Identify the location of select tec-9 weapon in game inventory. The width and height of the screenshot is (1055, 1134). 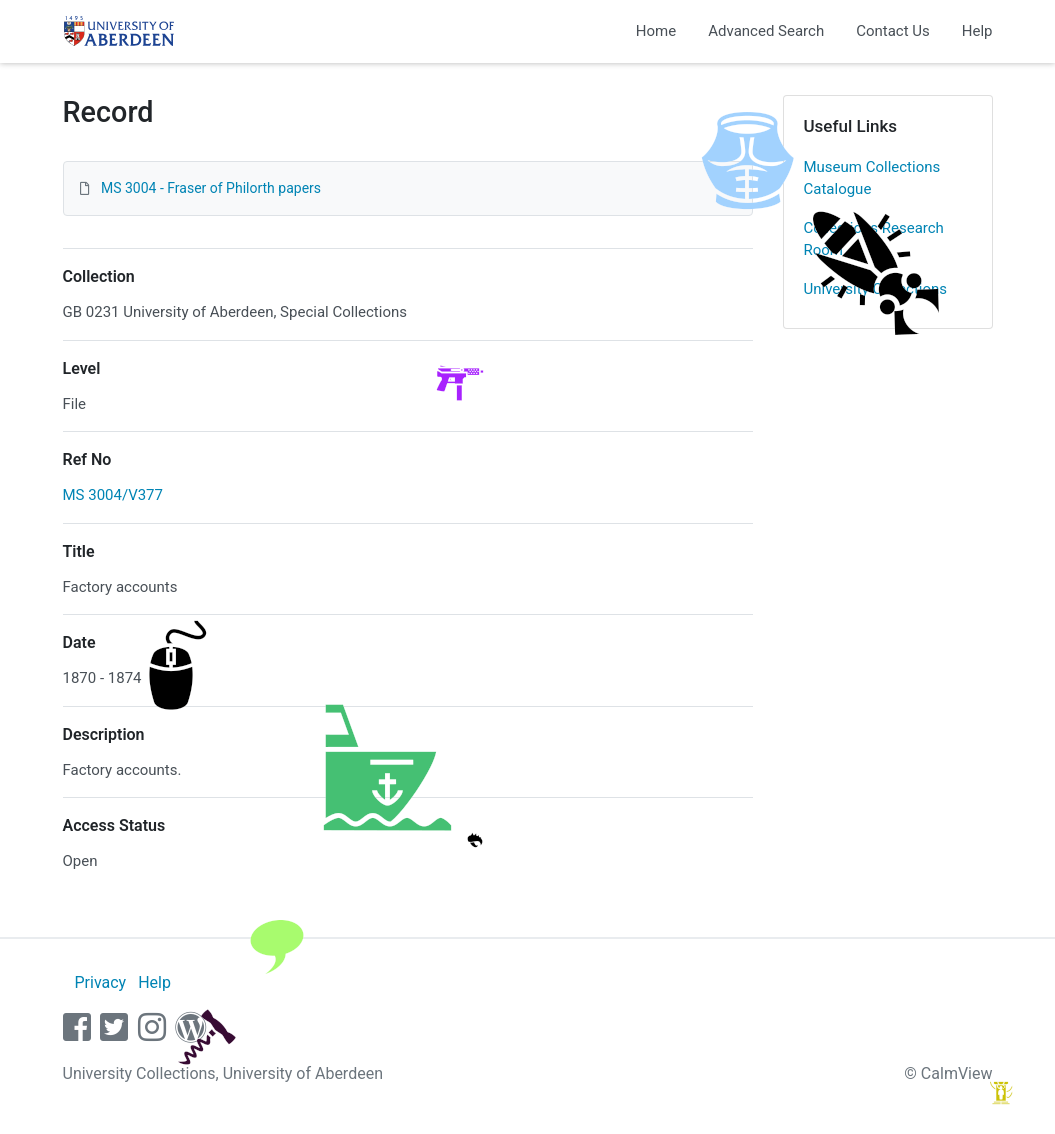
(460, 383).